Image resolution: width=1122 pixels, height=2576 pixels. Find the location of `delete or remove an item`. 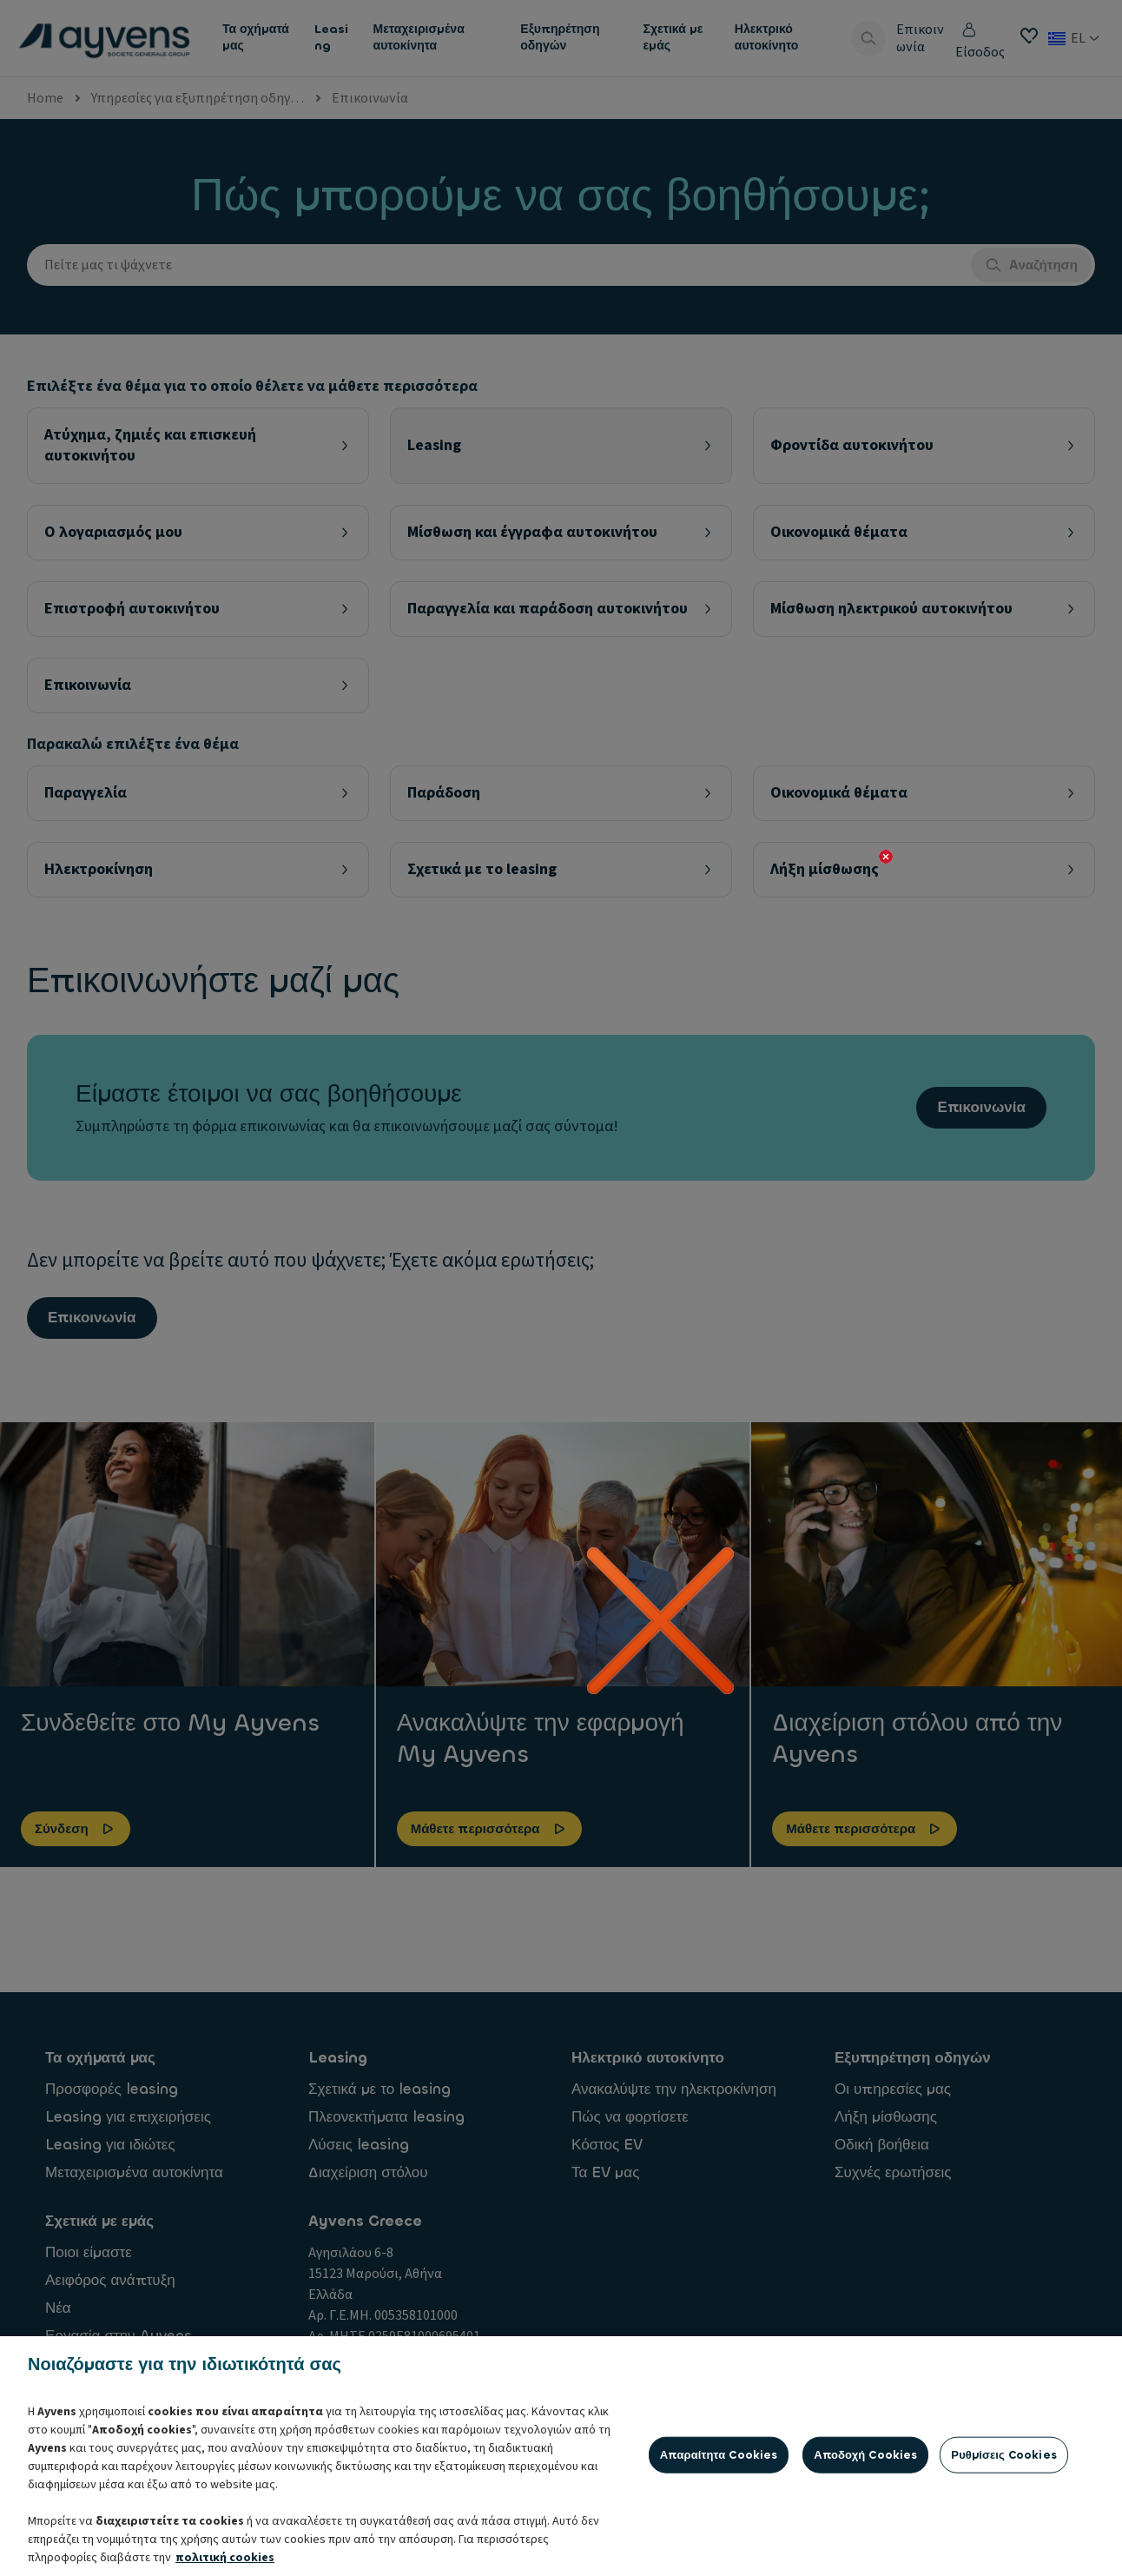

delete or remove an item is located at coordinates (660, 1620).